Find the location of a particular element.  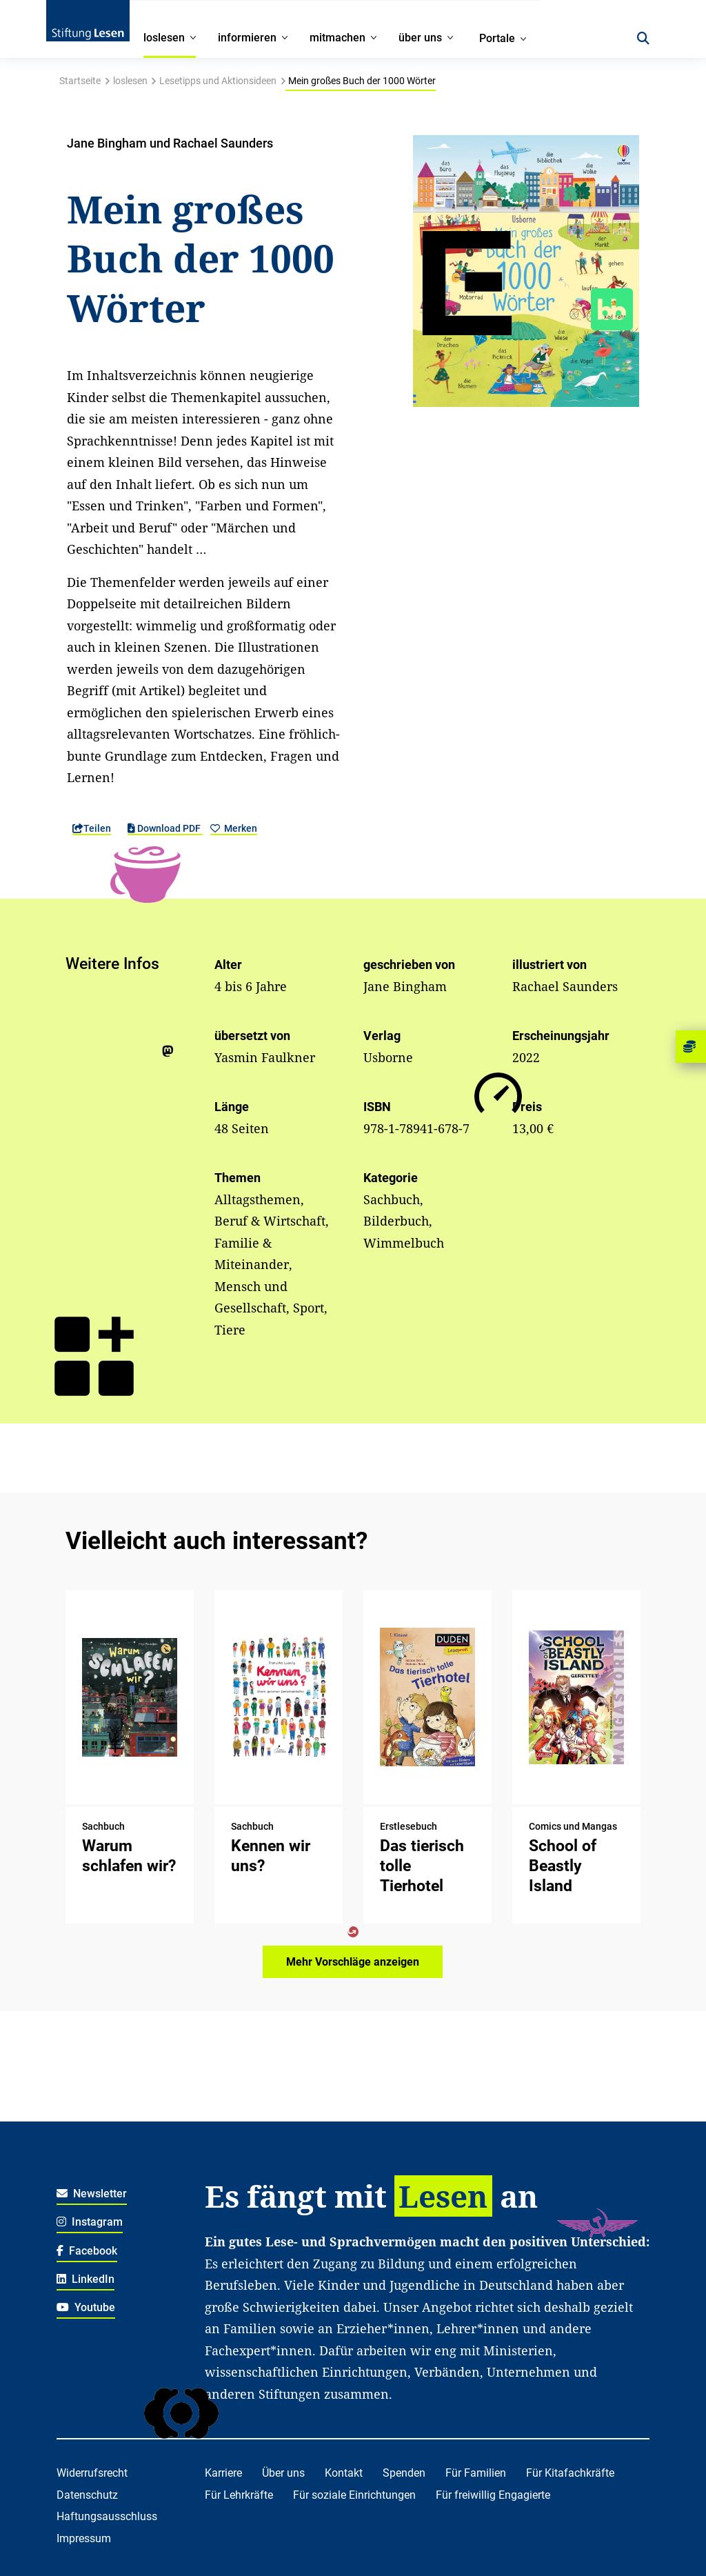

budibase app or service logo is located at coordinates (612, 309).